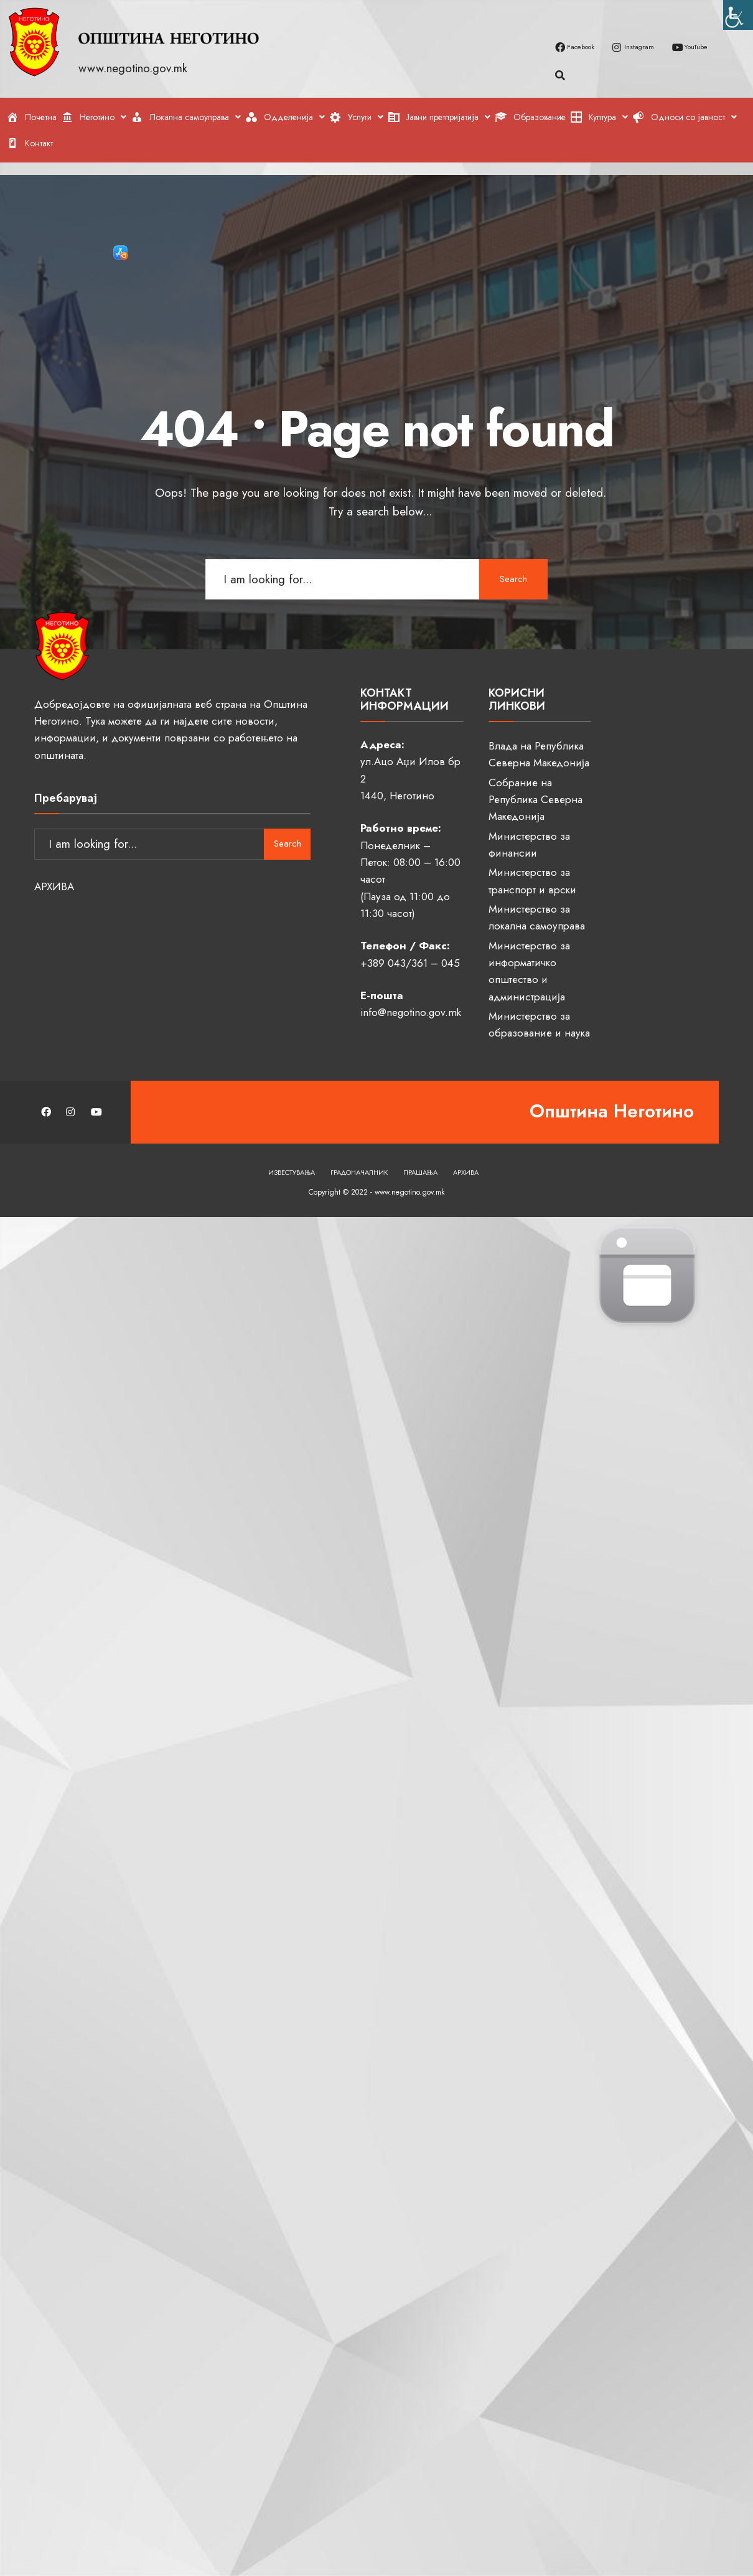 The width and height of the screenshot is (753, 2576). What do you see at coordinates (120, 252) in the screenshot?
I see `open ubuntu software center` at bounding box center [120, 252].